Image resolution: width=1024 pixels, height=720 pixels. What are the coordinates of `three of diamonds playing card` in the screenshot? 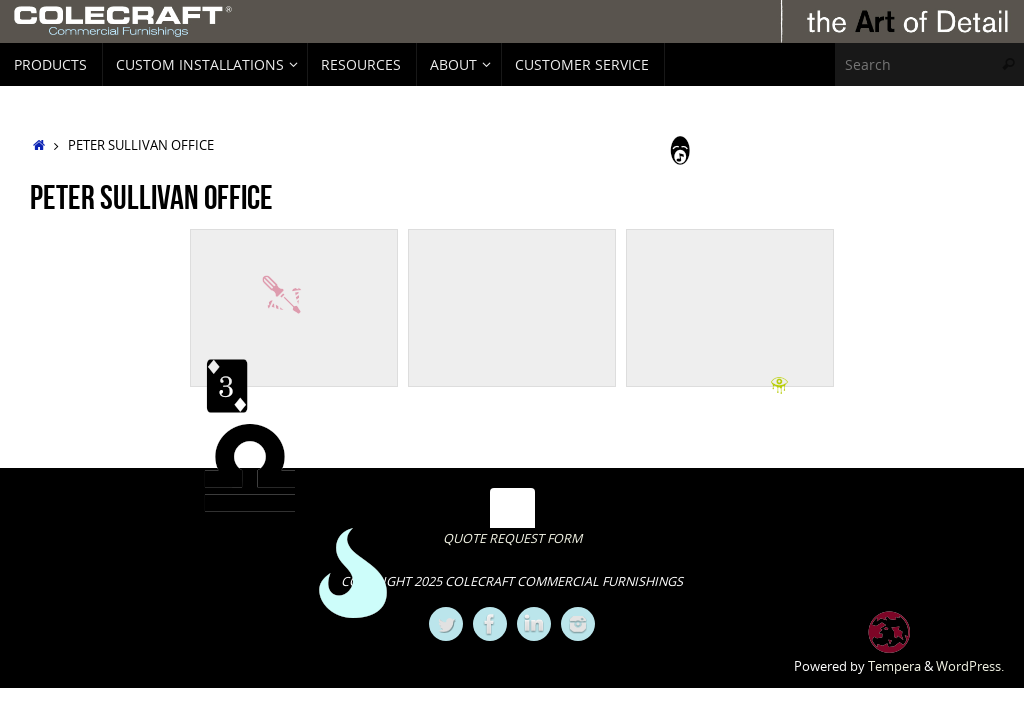 It's located at (227, 386).